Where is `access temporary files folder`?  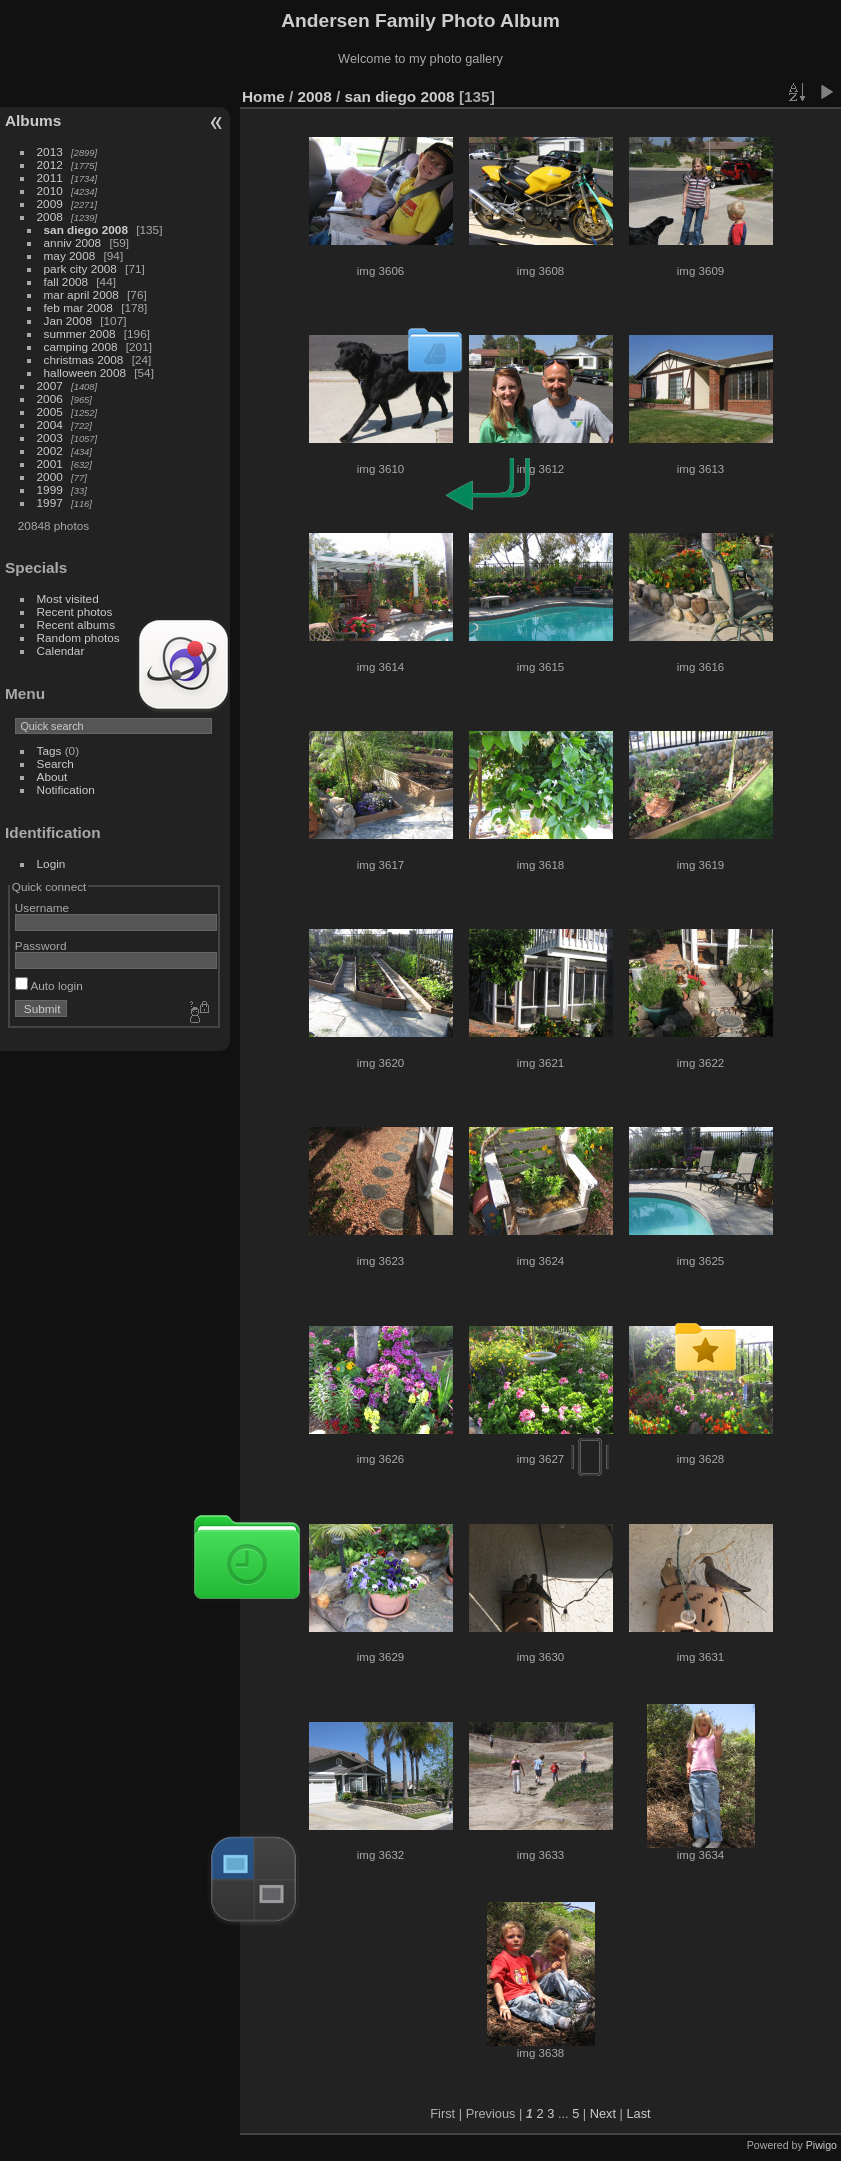 access temporary files folder is located at coordinates (247, 1557).